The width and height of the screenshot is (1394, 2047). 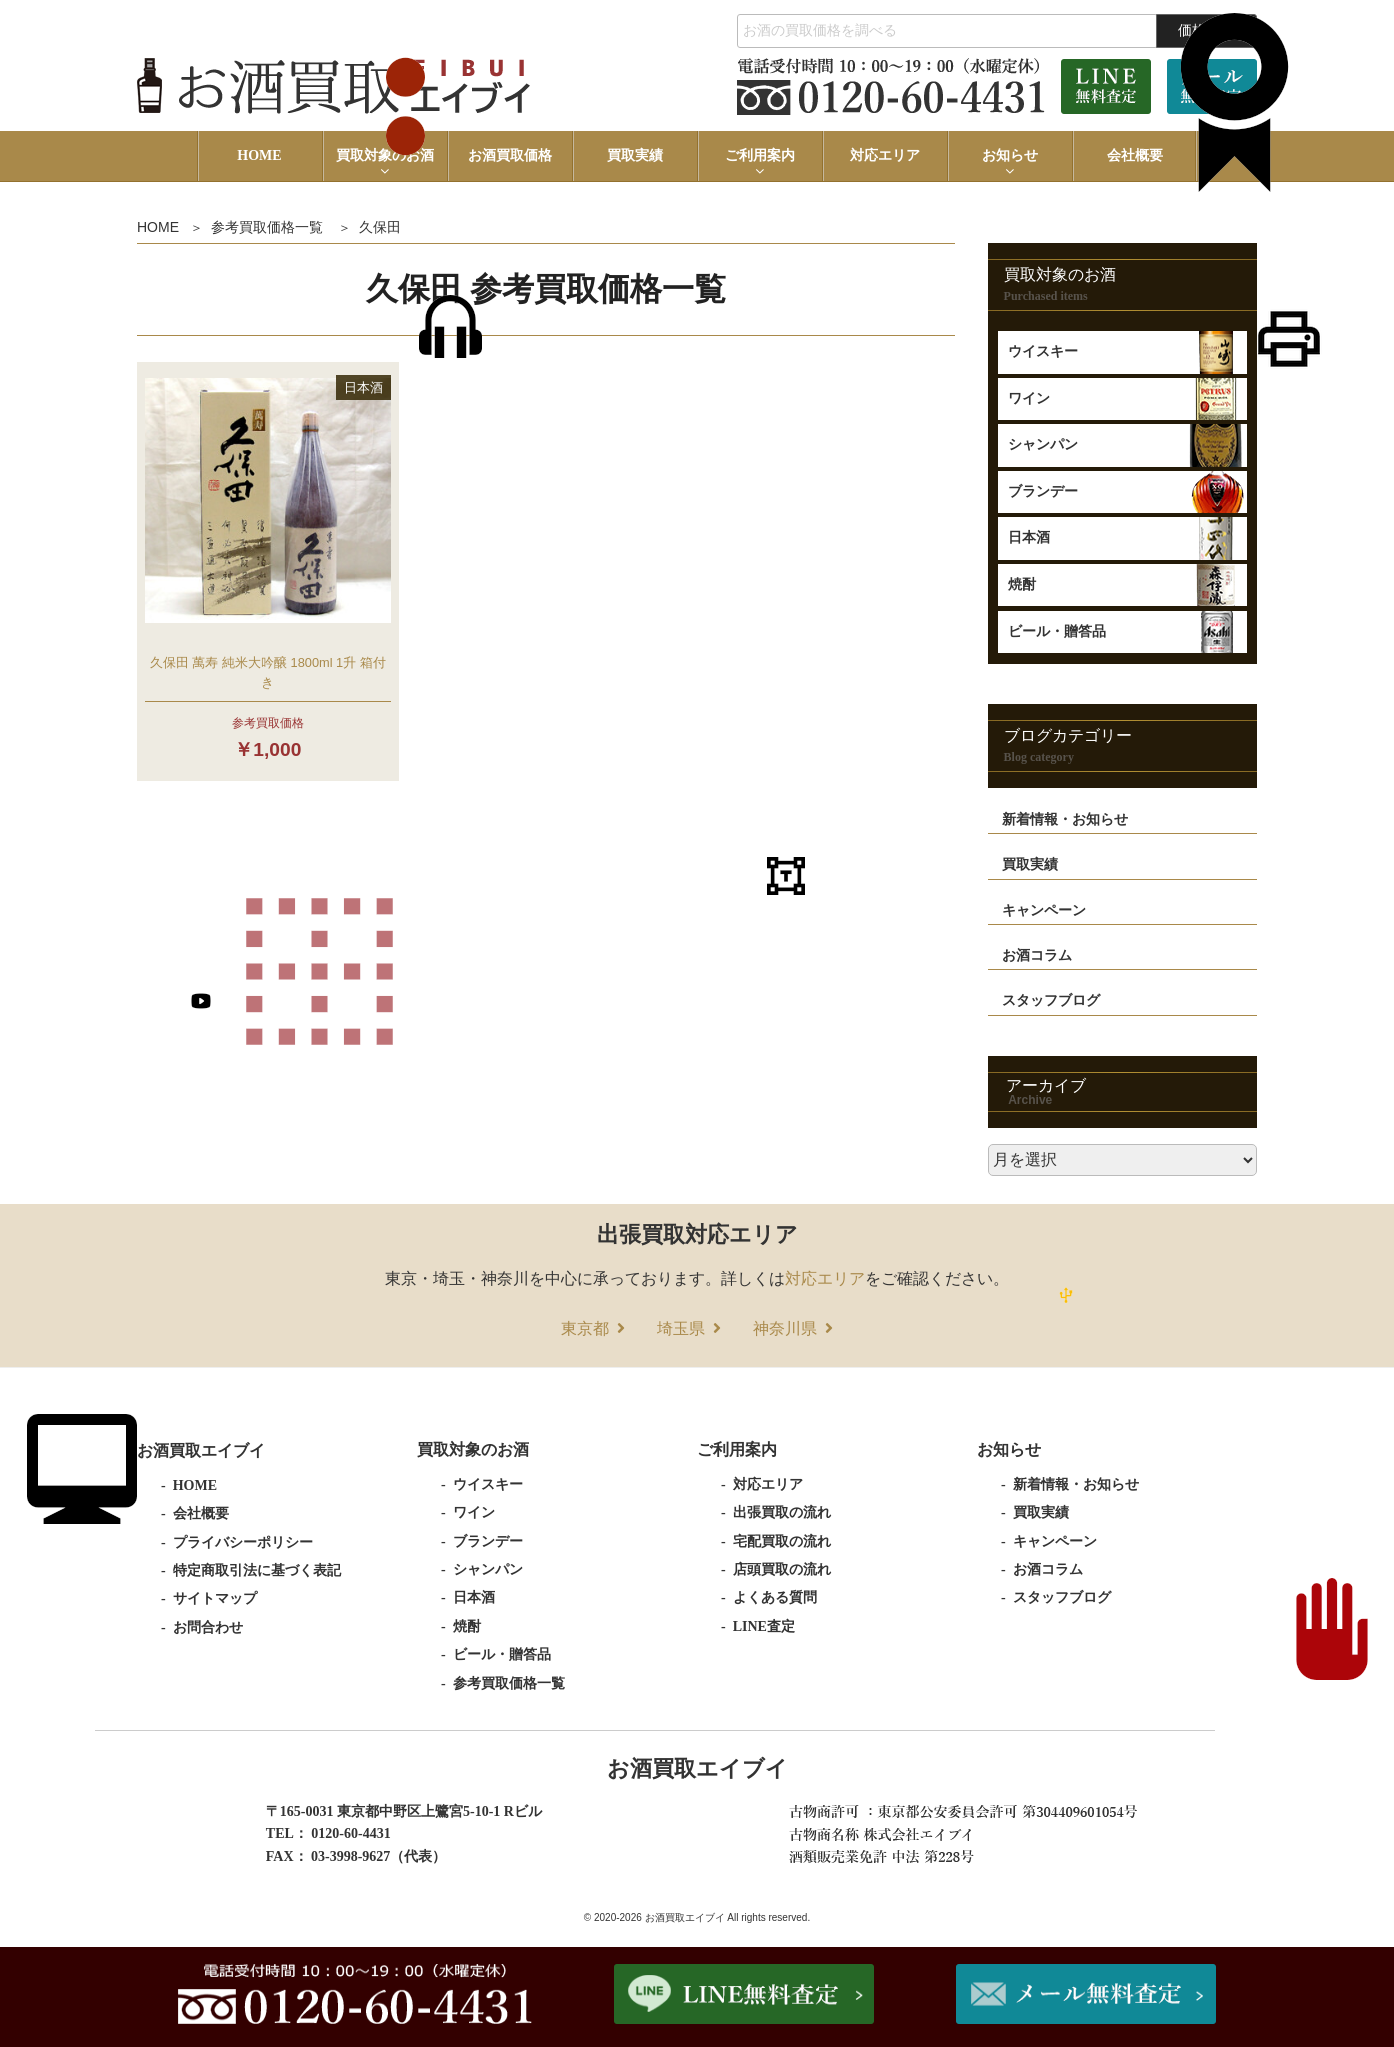 I want to click on access more options or actions, so click(x=405, y=106).